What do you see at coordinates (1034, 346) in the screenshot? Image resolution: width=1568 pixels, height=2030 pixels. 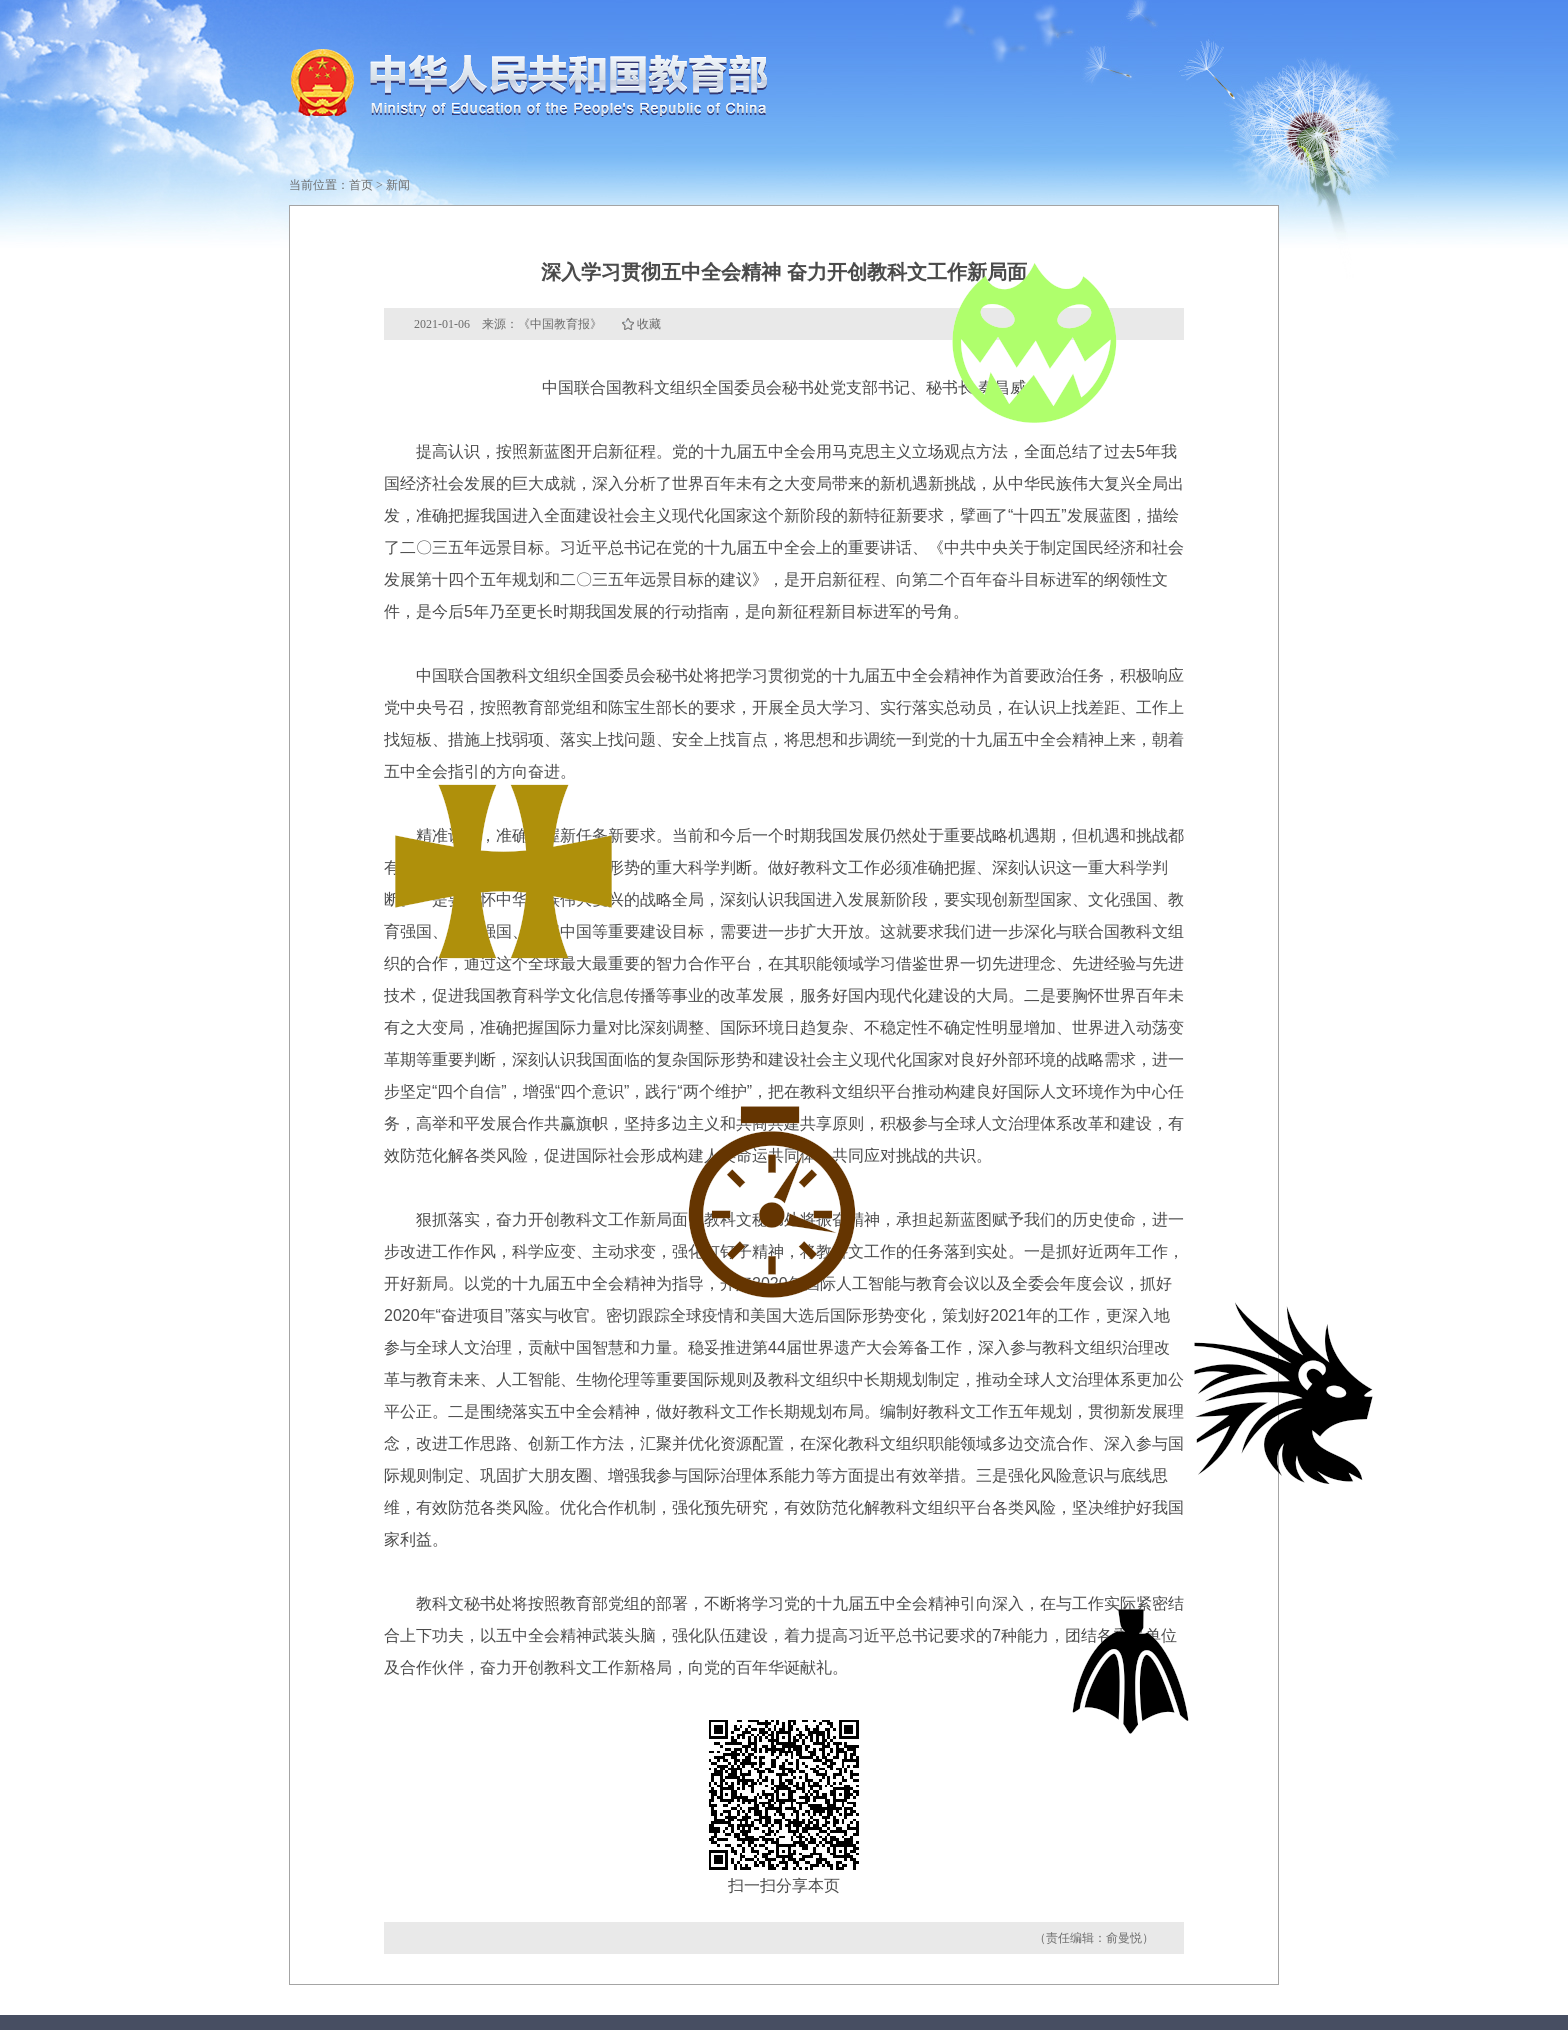 I see `access halloween or seasonal themed content` at bounding box center [1034, 346].